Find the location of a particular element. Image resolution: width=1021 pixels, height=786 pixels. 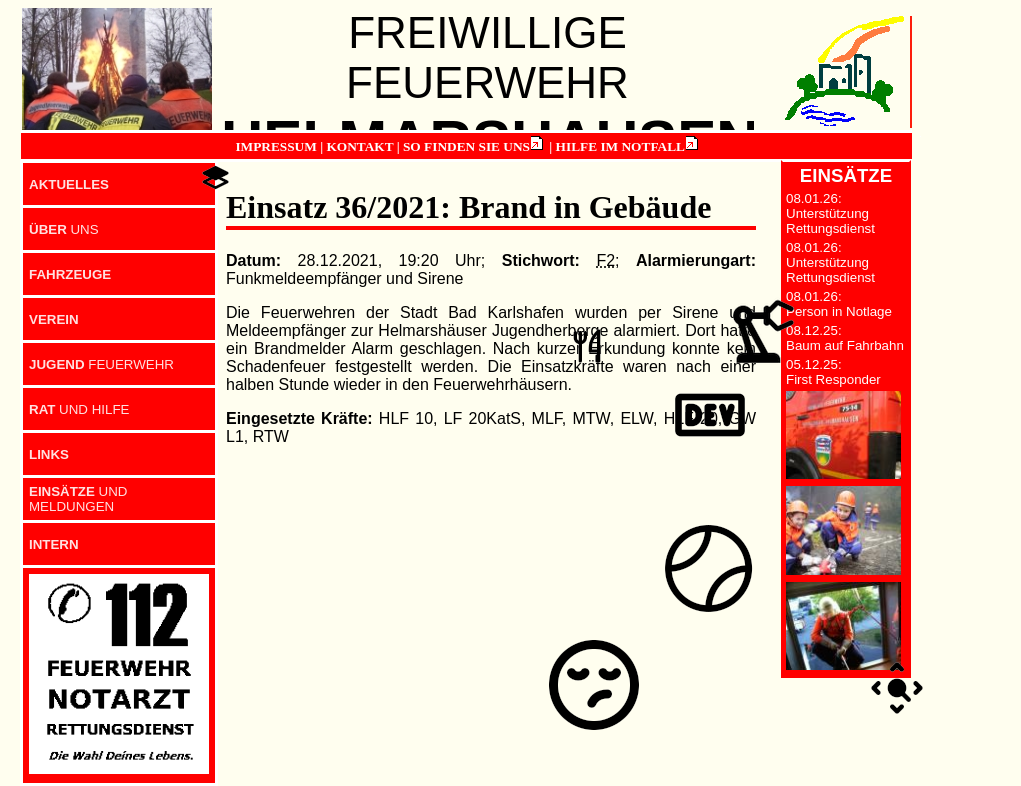

view tennis or sports-related content is located at coordinates (708, 568).